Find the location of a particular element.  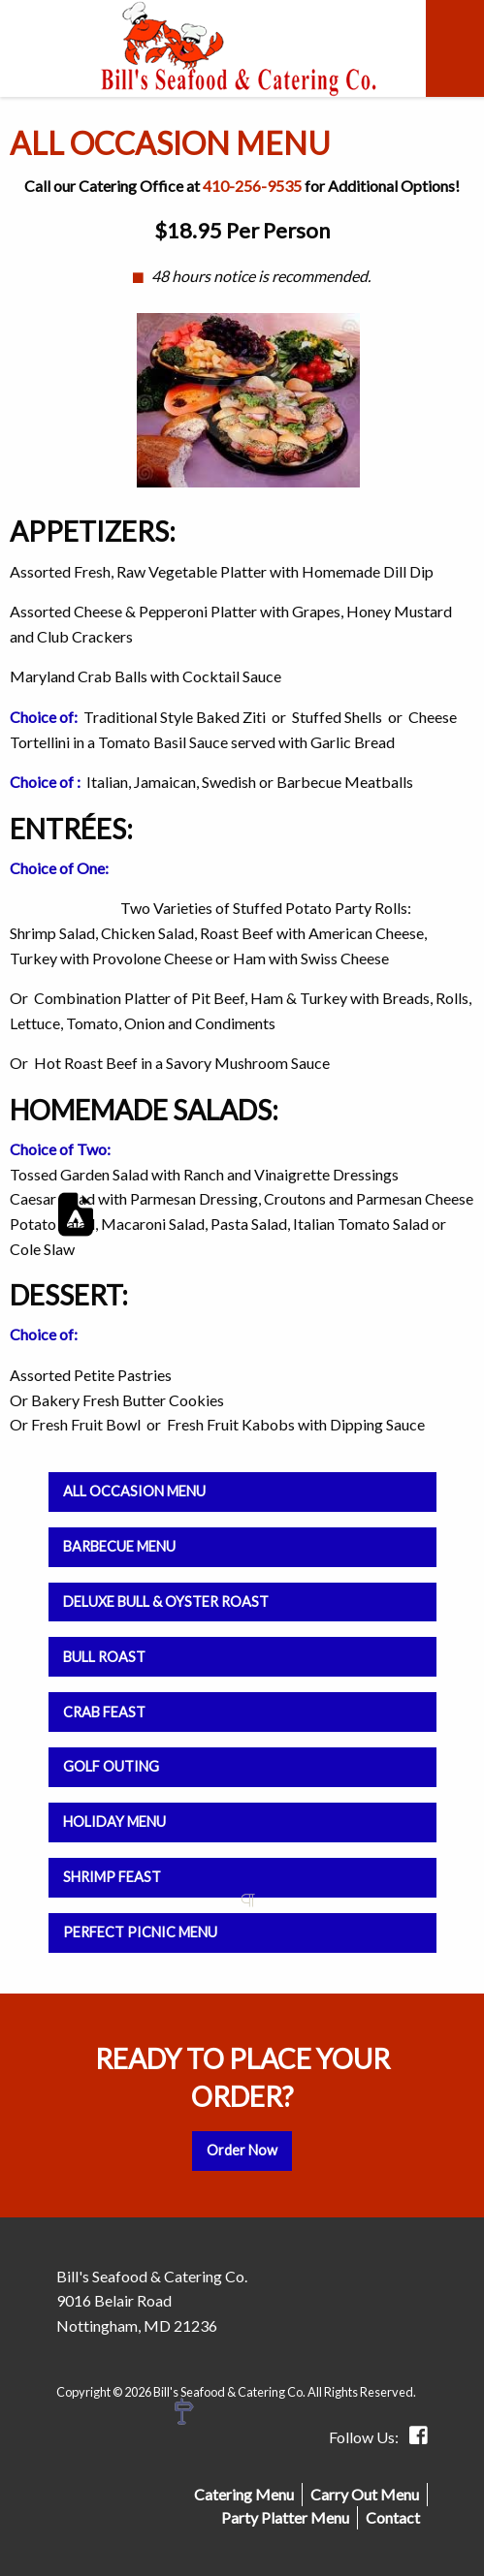

navigate to directions or wayfinding is located at coordinates (184, 2411).